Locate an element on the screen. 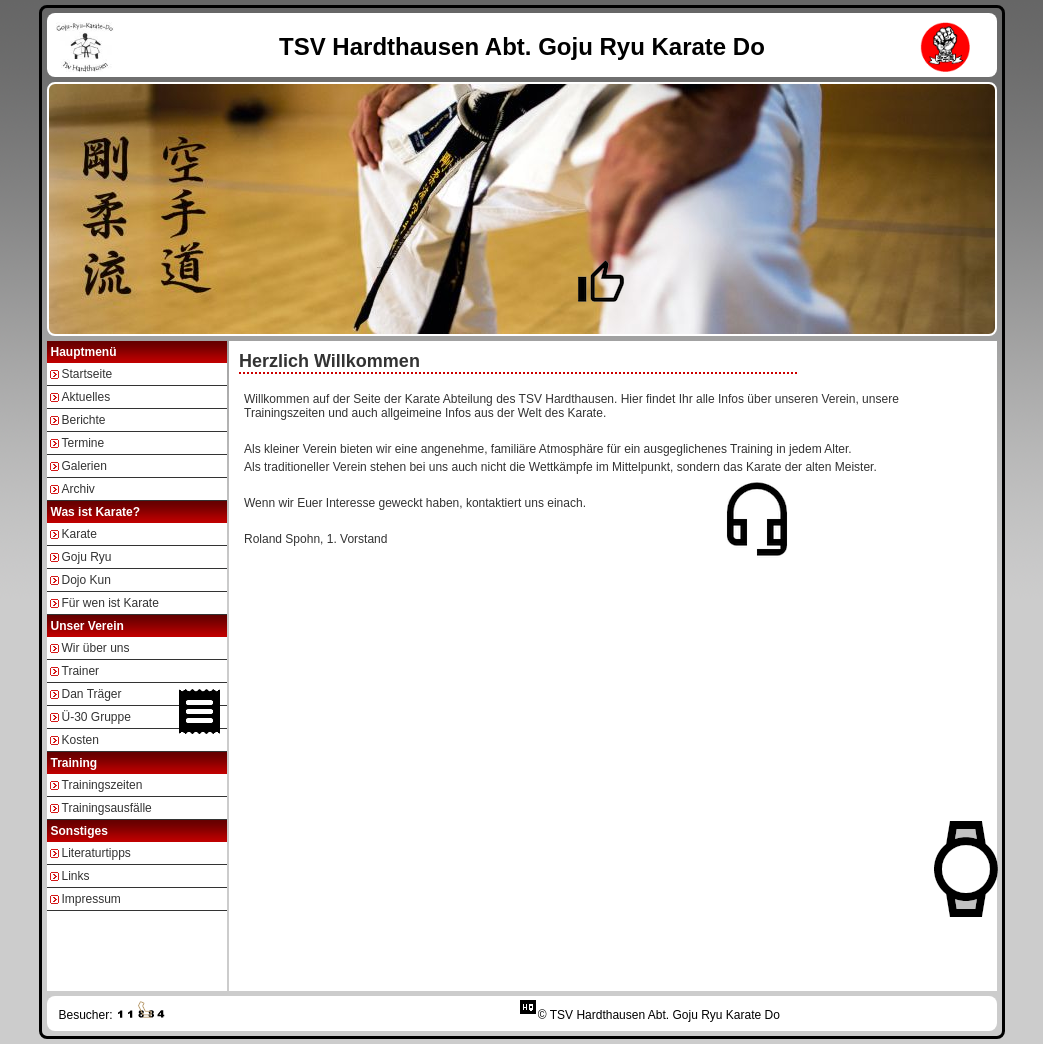 This screenshot has height=1044, width=1043. select or reserve a seat is located at coordinates (144, 1009).